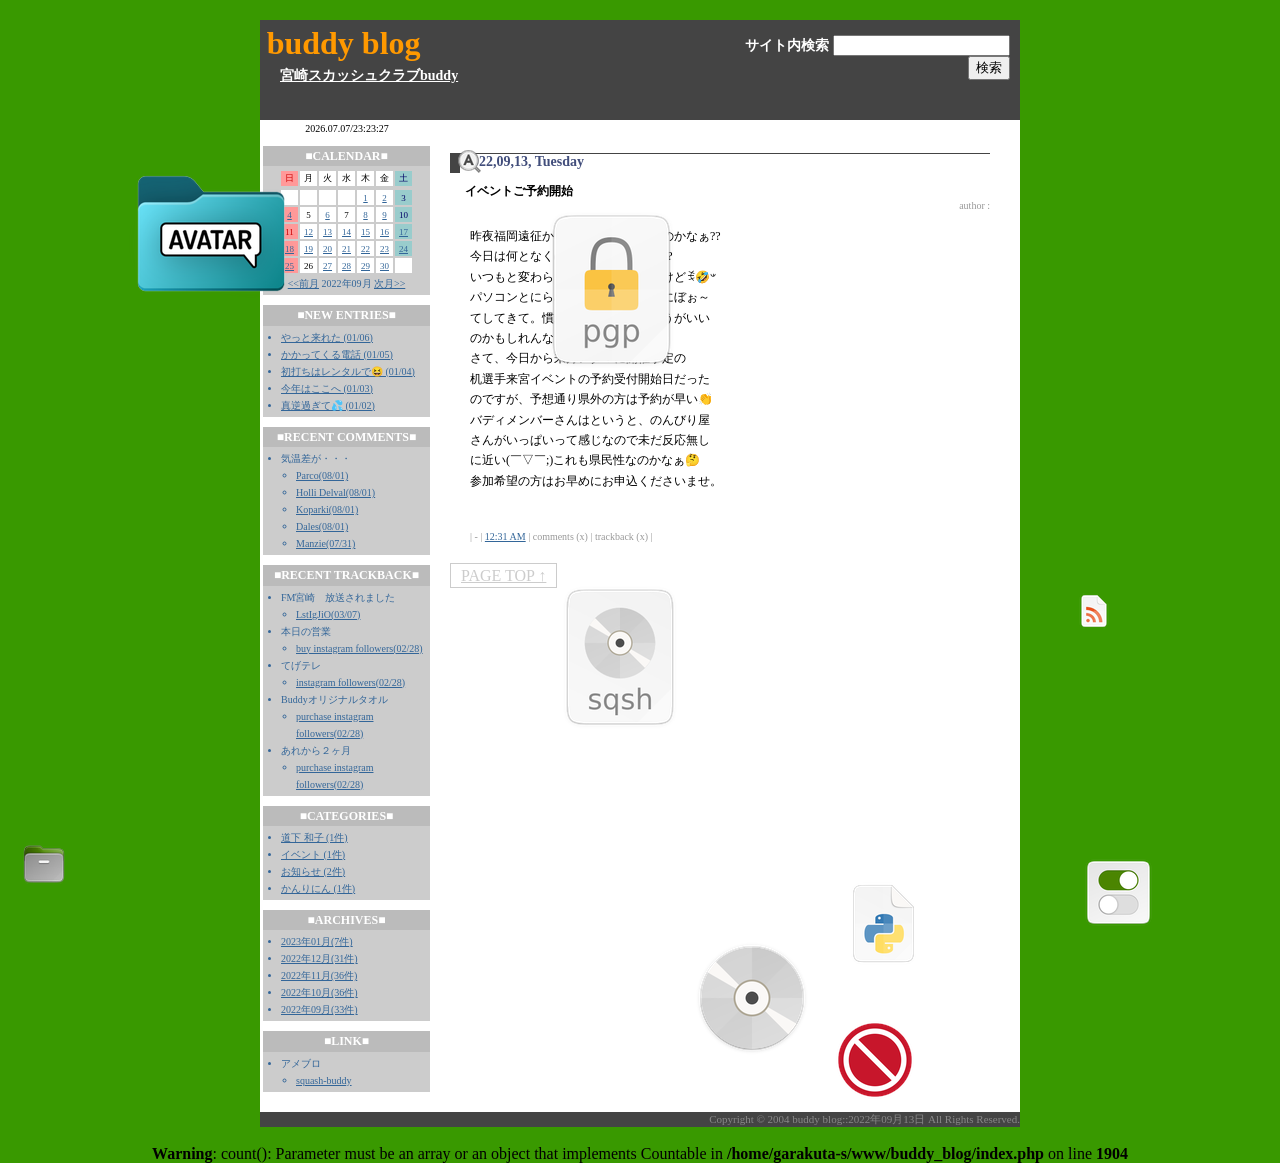  What do you see at coordinates (210, 237) in the screenshot?
I see `open vrchat avatar files folder` at bounding box center [210, 237].